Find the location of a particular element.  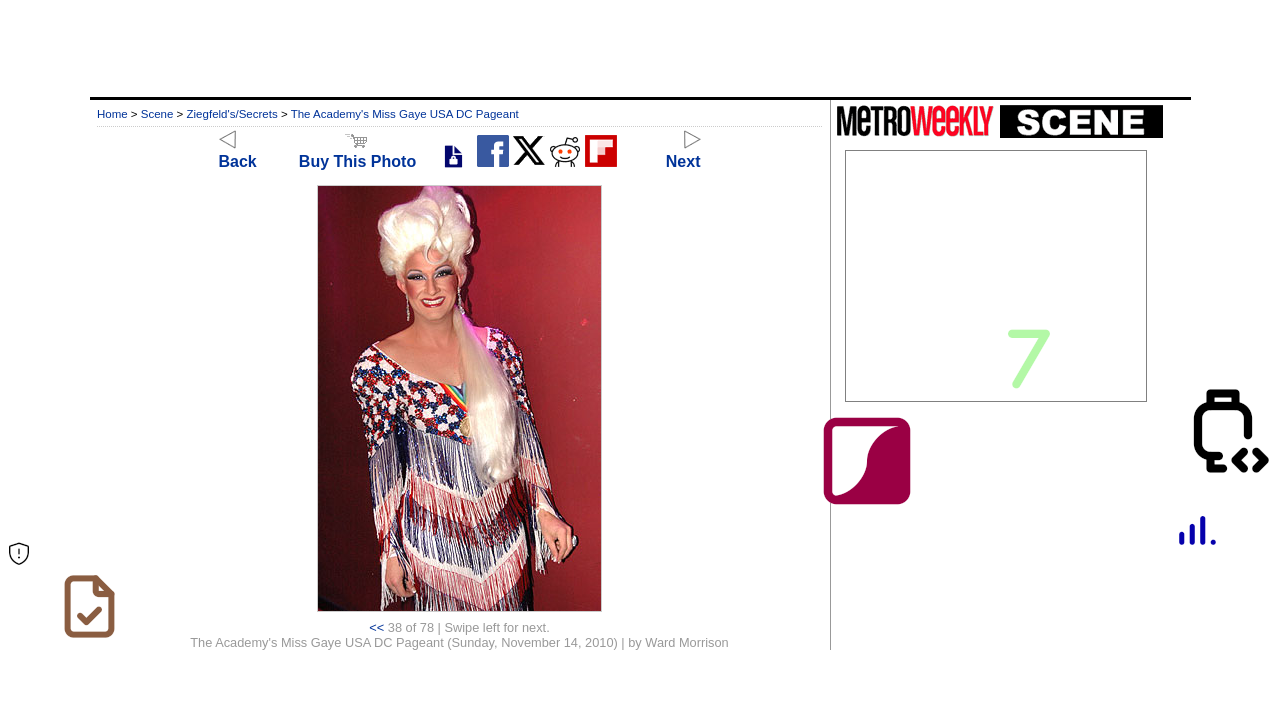

view a protected or encrypted document is located at coordinates (453, 156).